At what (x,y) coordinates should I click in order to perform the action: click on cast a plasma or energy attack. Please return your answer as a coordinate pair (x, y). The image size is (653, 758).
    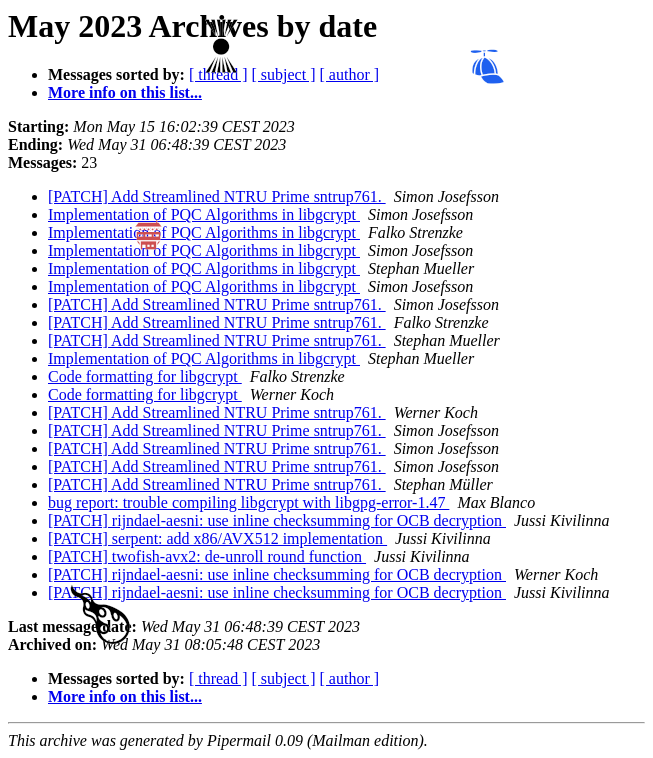
    Looking at the image, I should click on (100, 614).